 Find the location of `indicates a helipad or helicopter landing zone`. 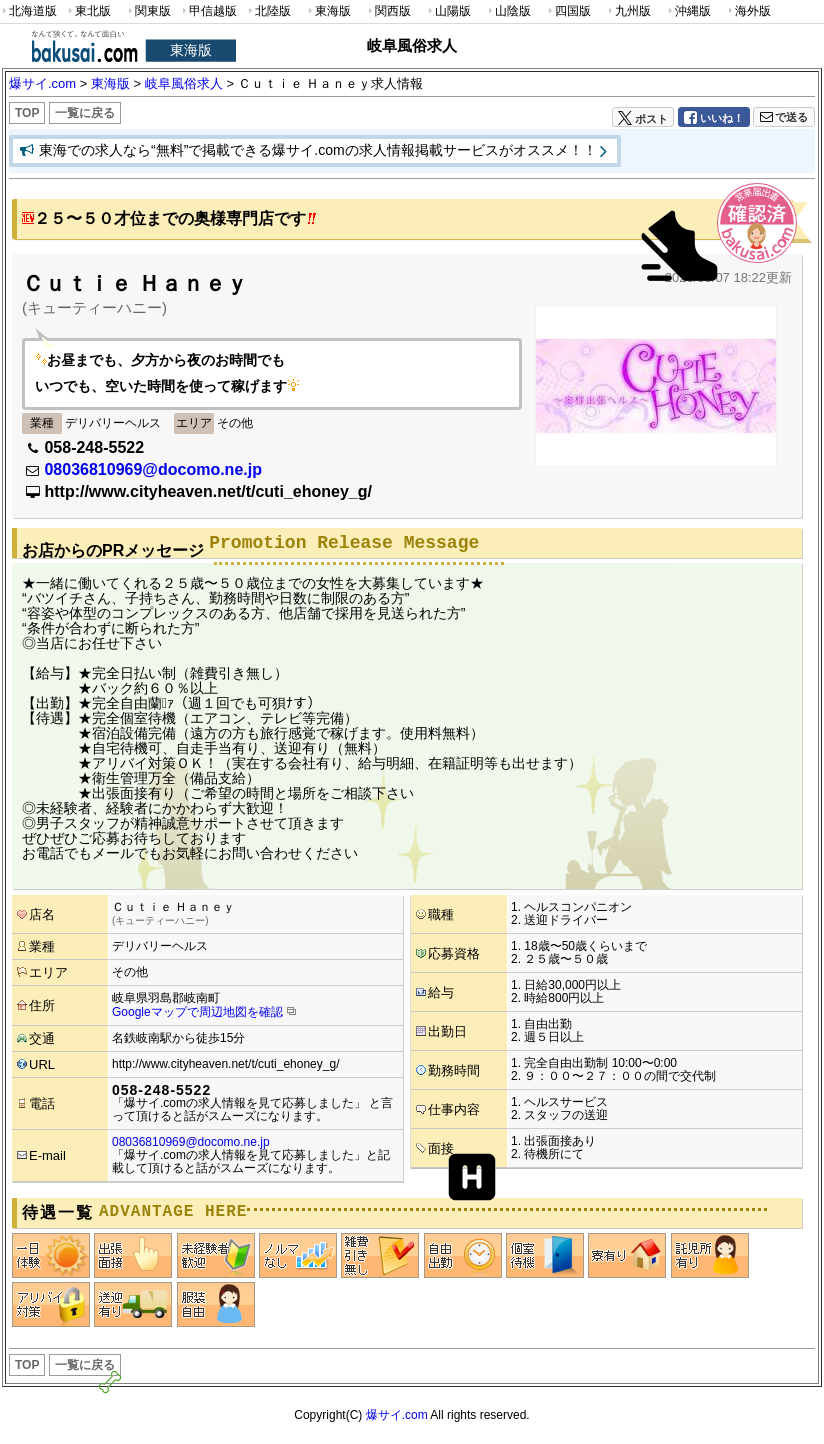

indicates a helipad or helicopter landing zone is located at coordinates (472, 1177).